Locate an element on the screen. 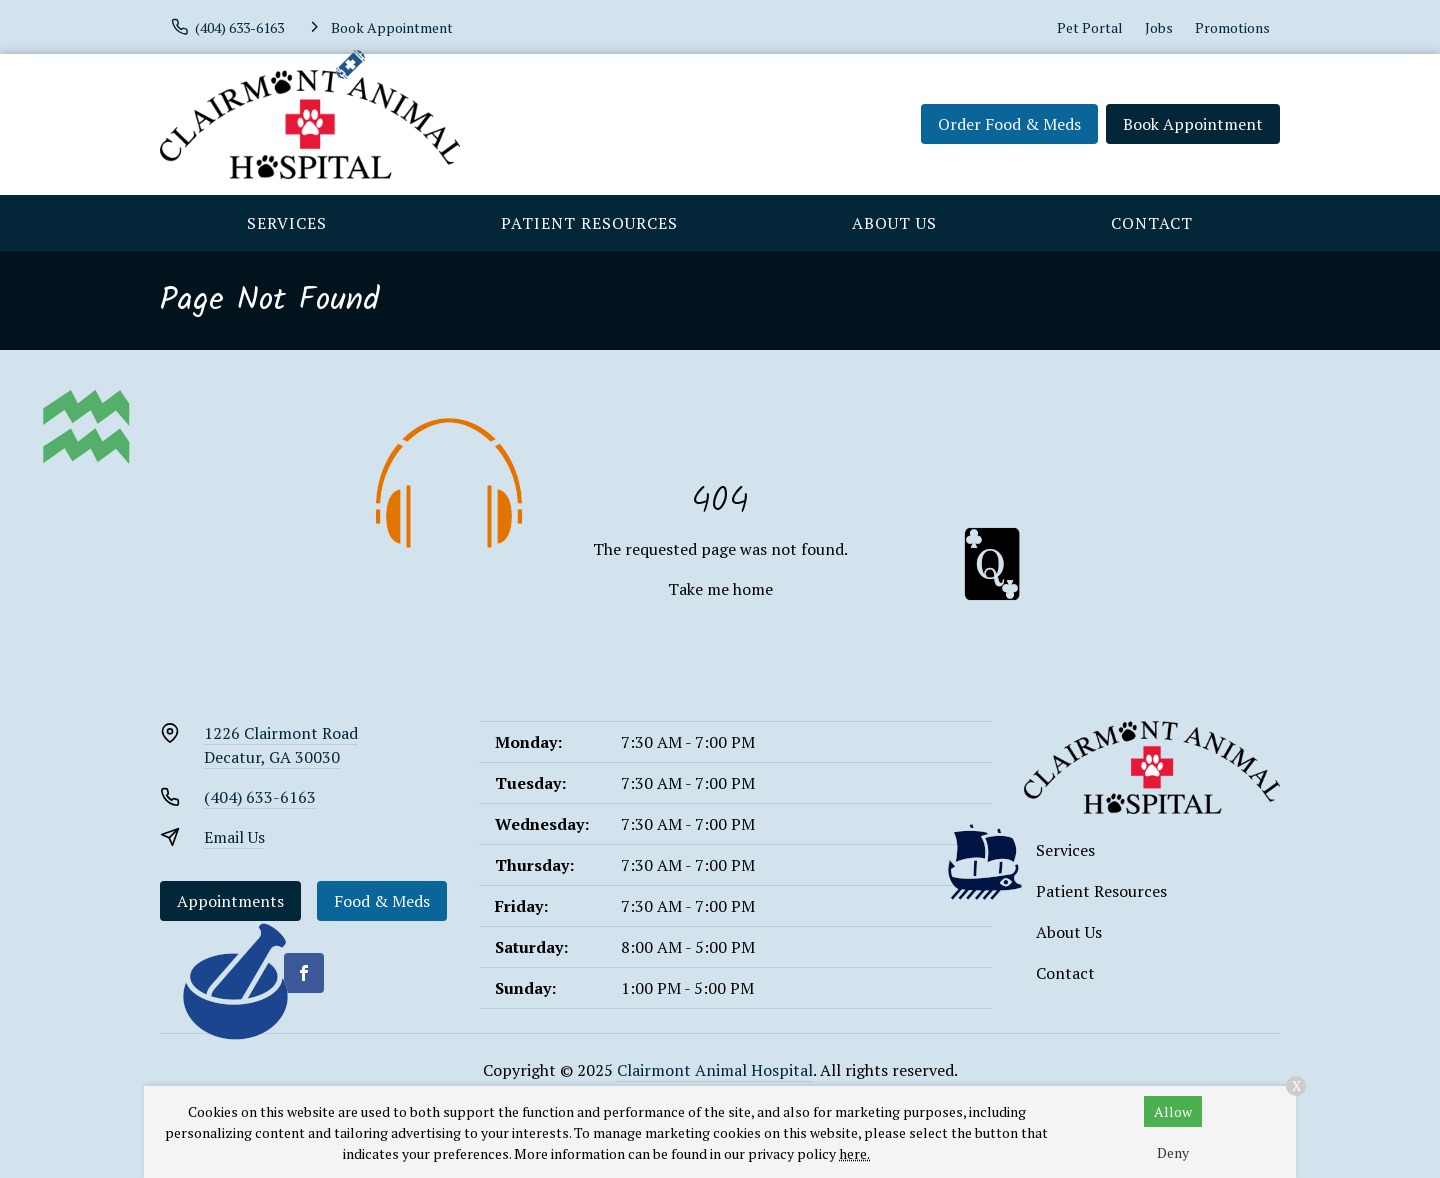 This screenshot has height=1178, width=1440. listen to audio or music is located at coordinates (449, 483).